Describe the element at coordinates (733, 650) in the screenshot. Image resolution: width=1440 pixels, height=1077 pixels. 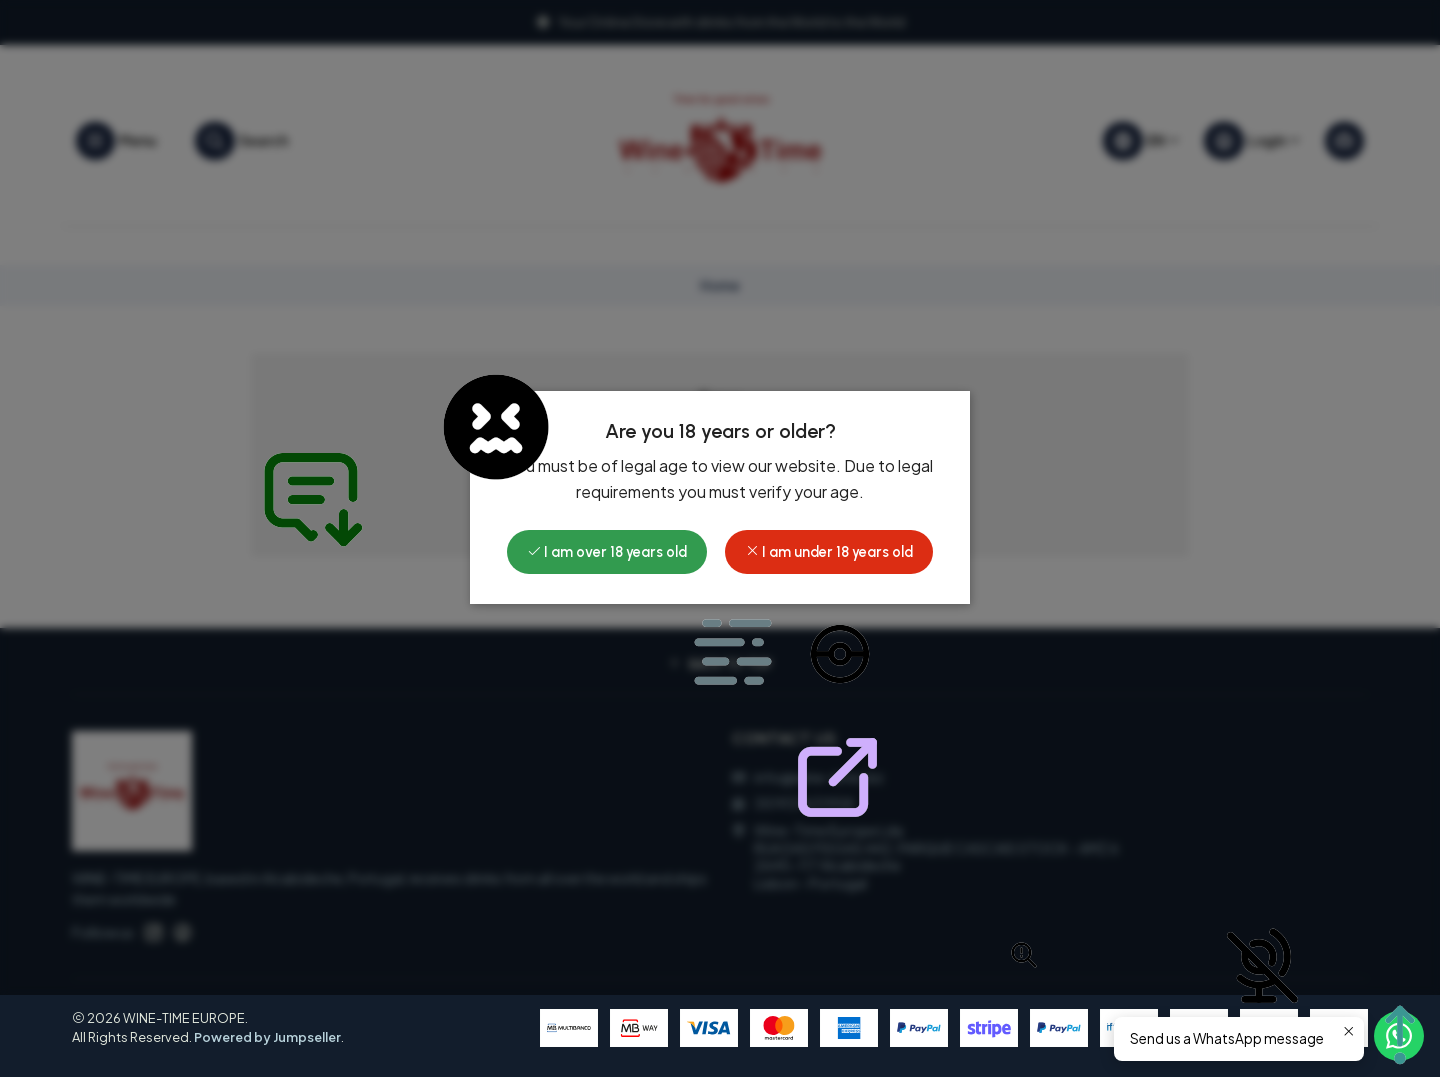
I see `indicates misty or foggy weather conditions` at that location.